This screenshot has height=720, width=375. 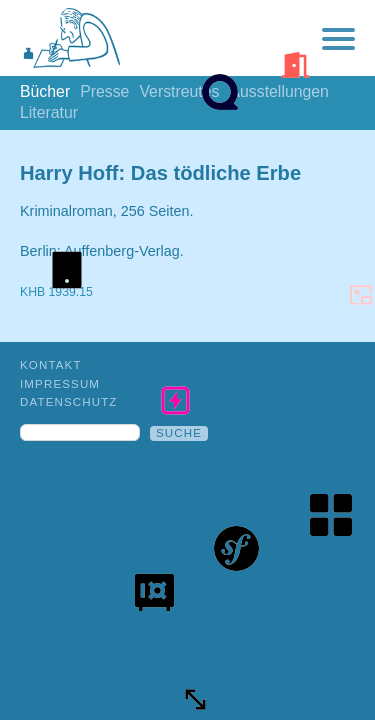 I want to click on access secure storage or vault, so click(x=154, y=591).